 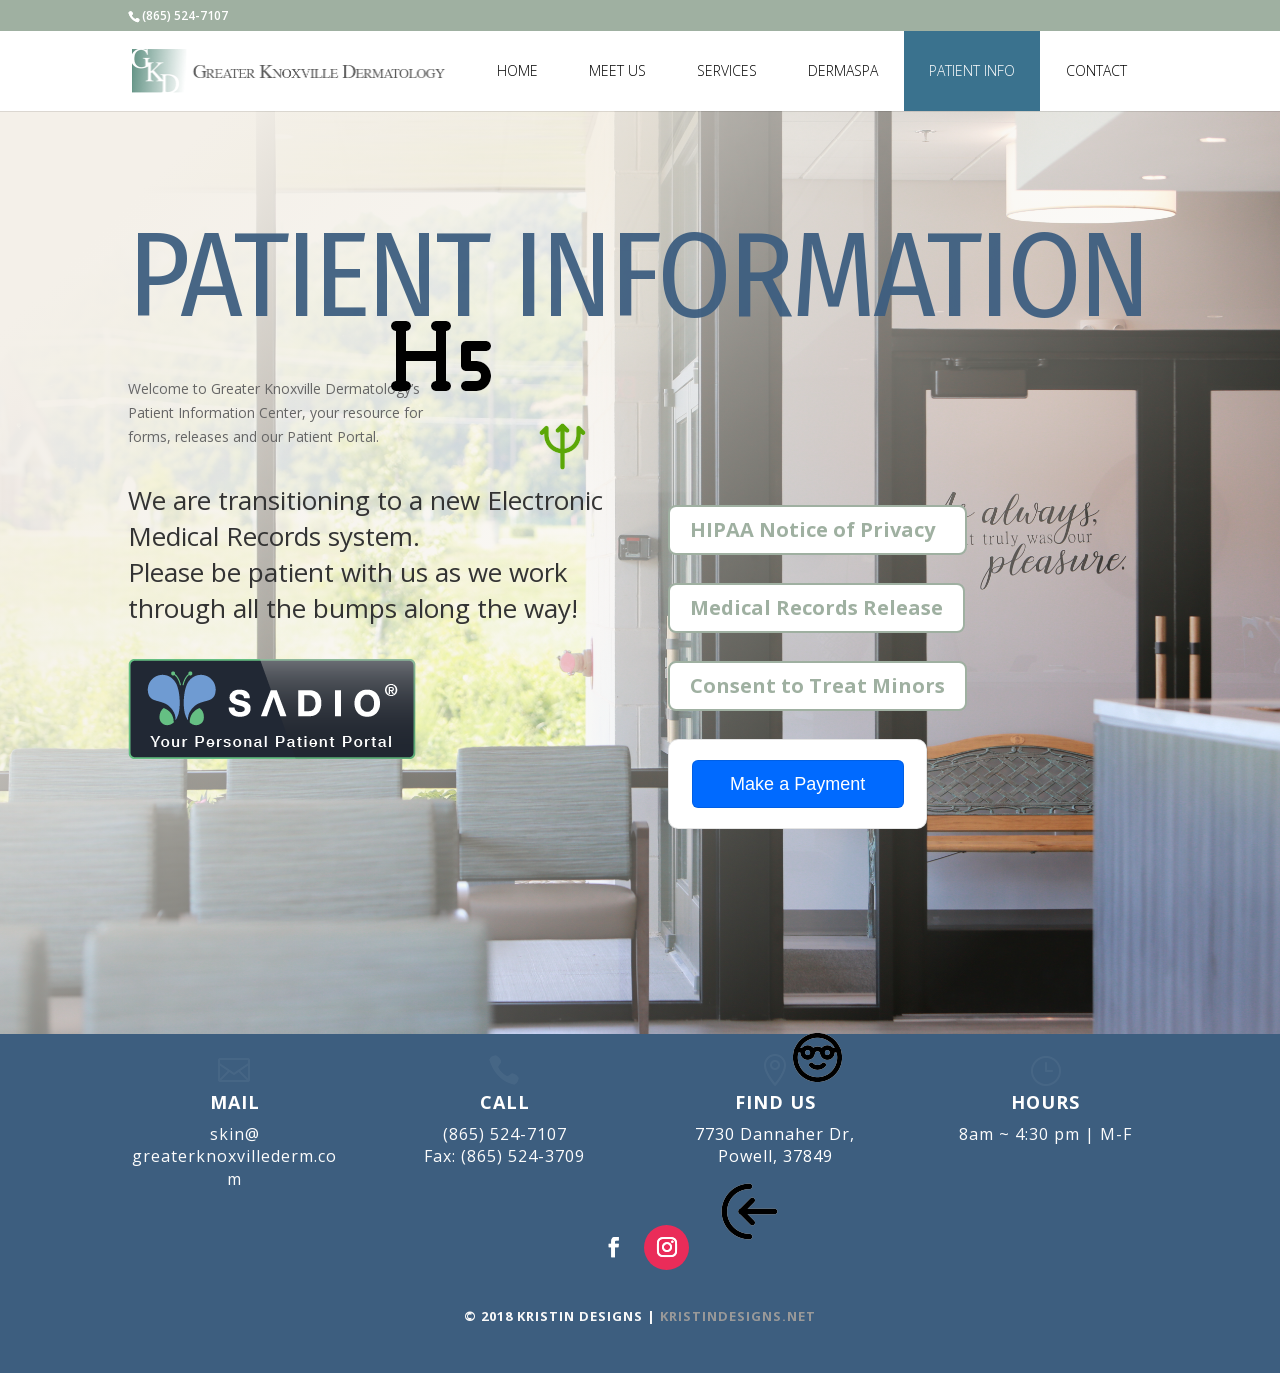 I want to click on format text as heading level 5, so click(x=441, y=356).